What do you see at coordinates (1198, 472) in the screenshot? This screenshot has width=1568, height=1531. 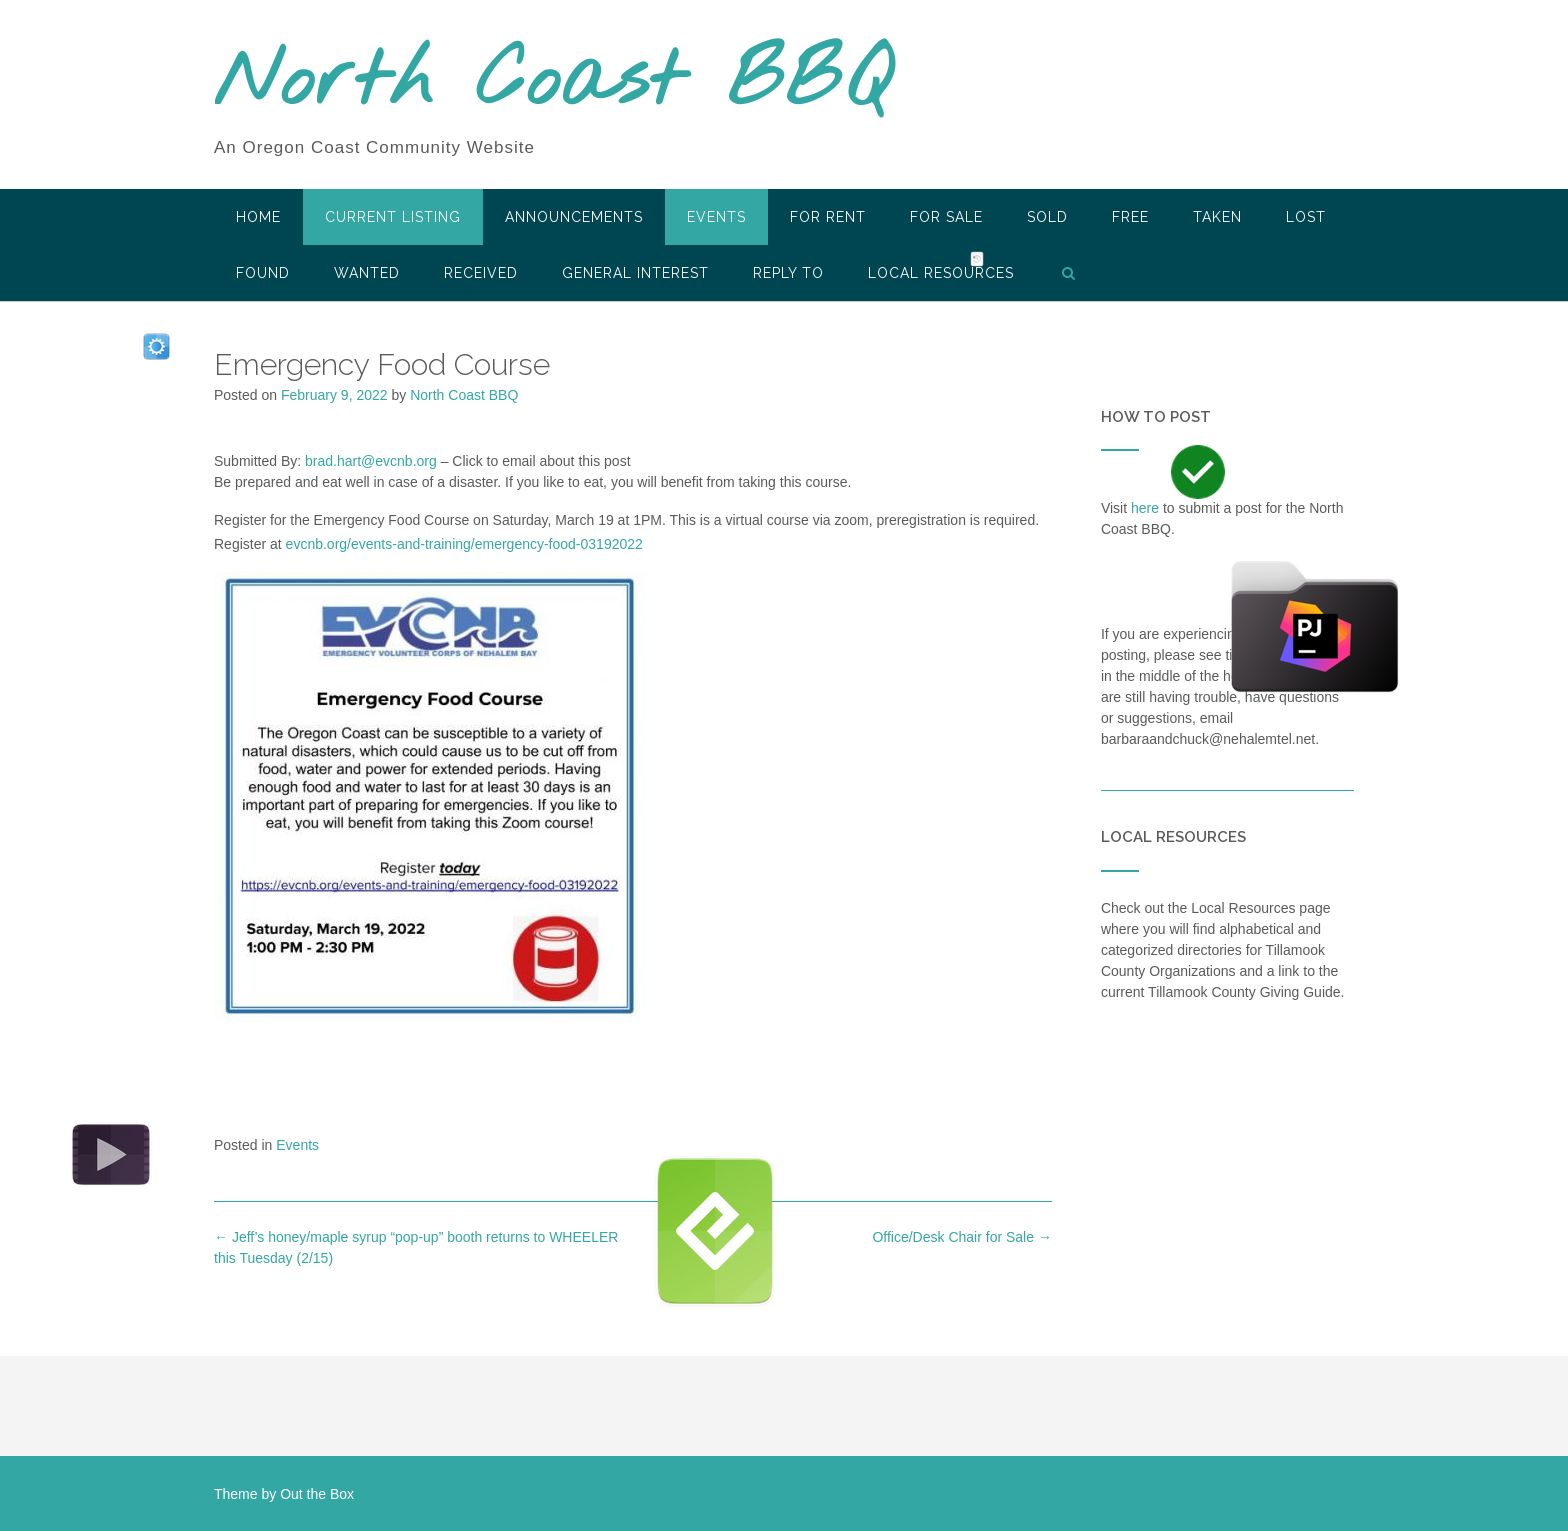 I see `indicates a selected or checked item` at bounding box center [1198, 472].